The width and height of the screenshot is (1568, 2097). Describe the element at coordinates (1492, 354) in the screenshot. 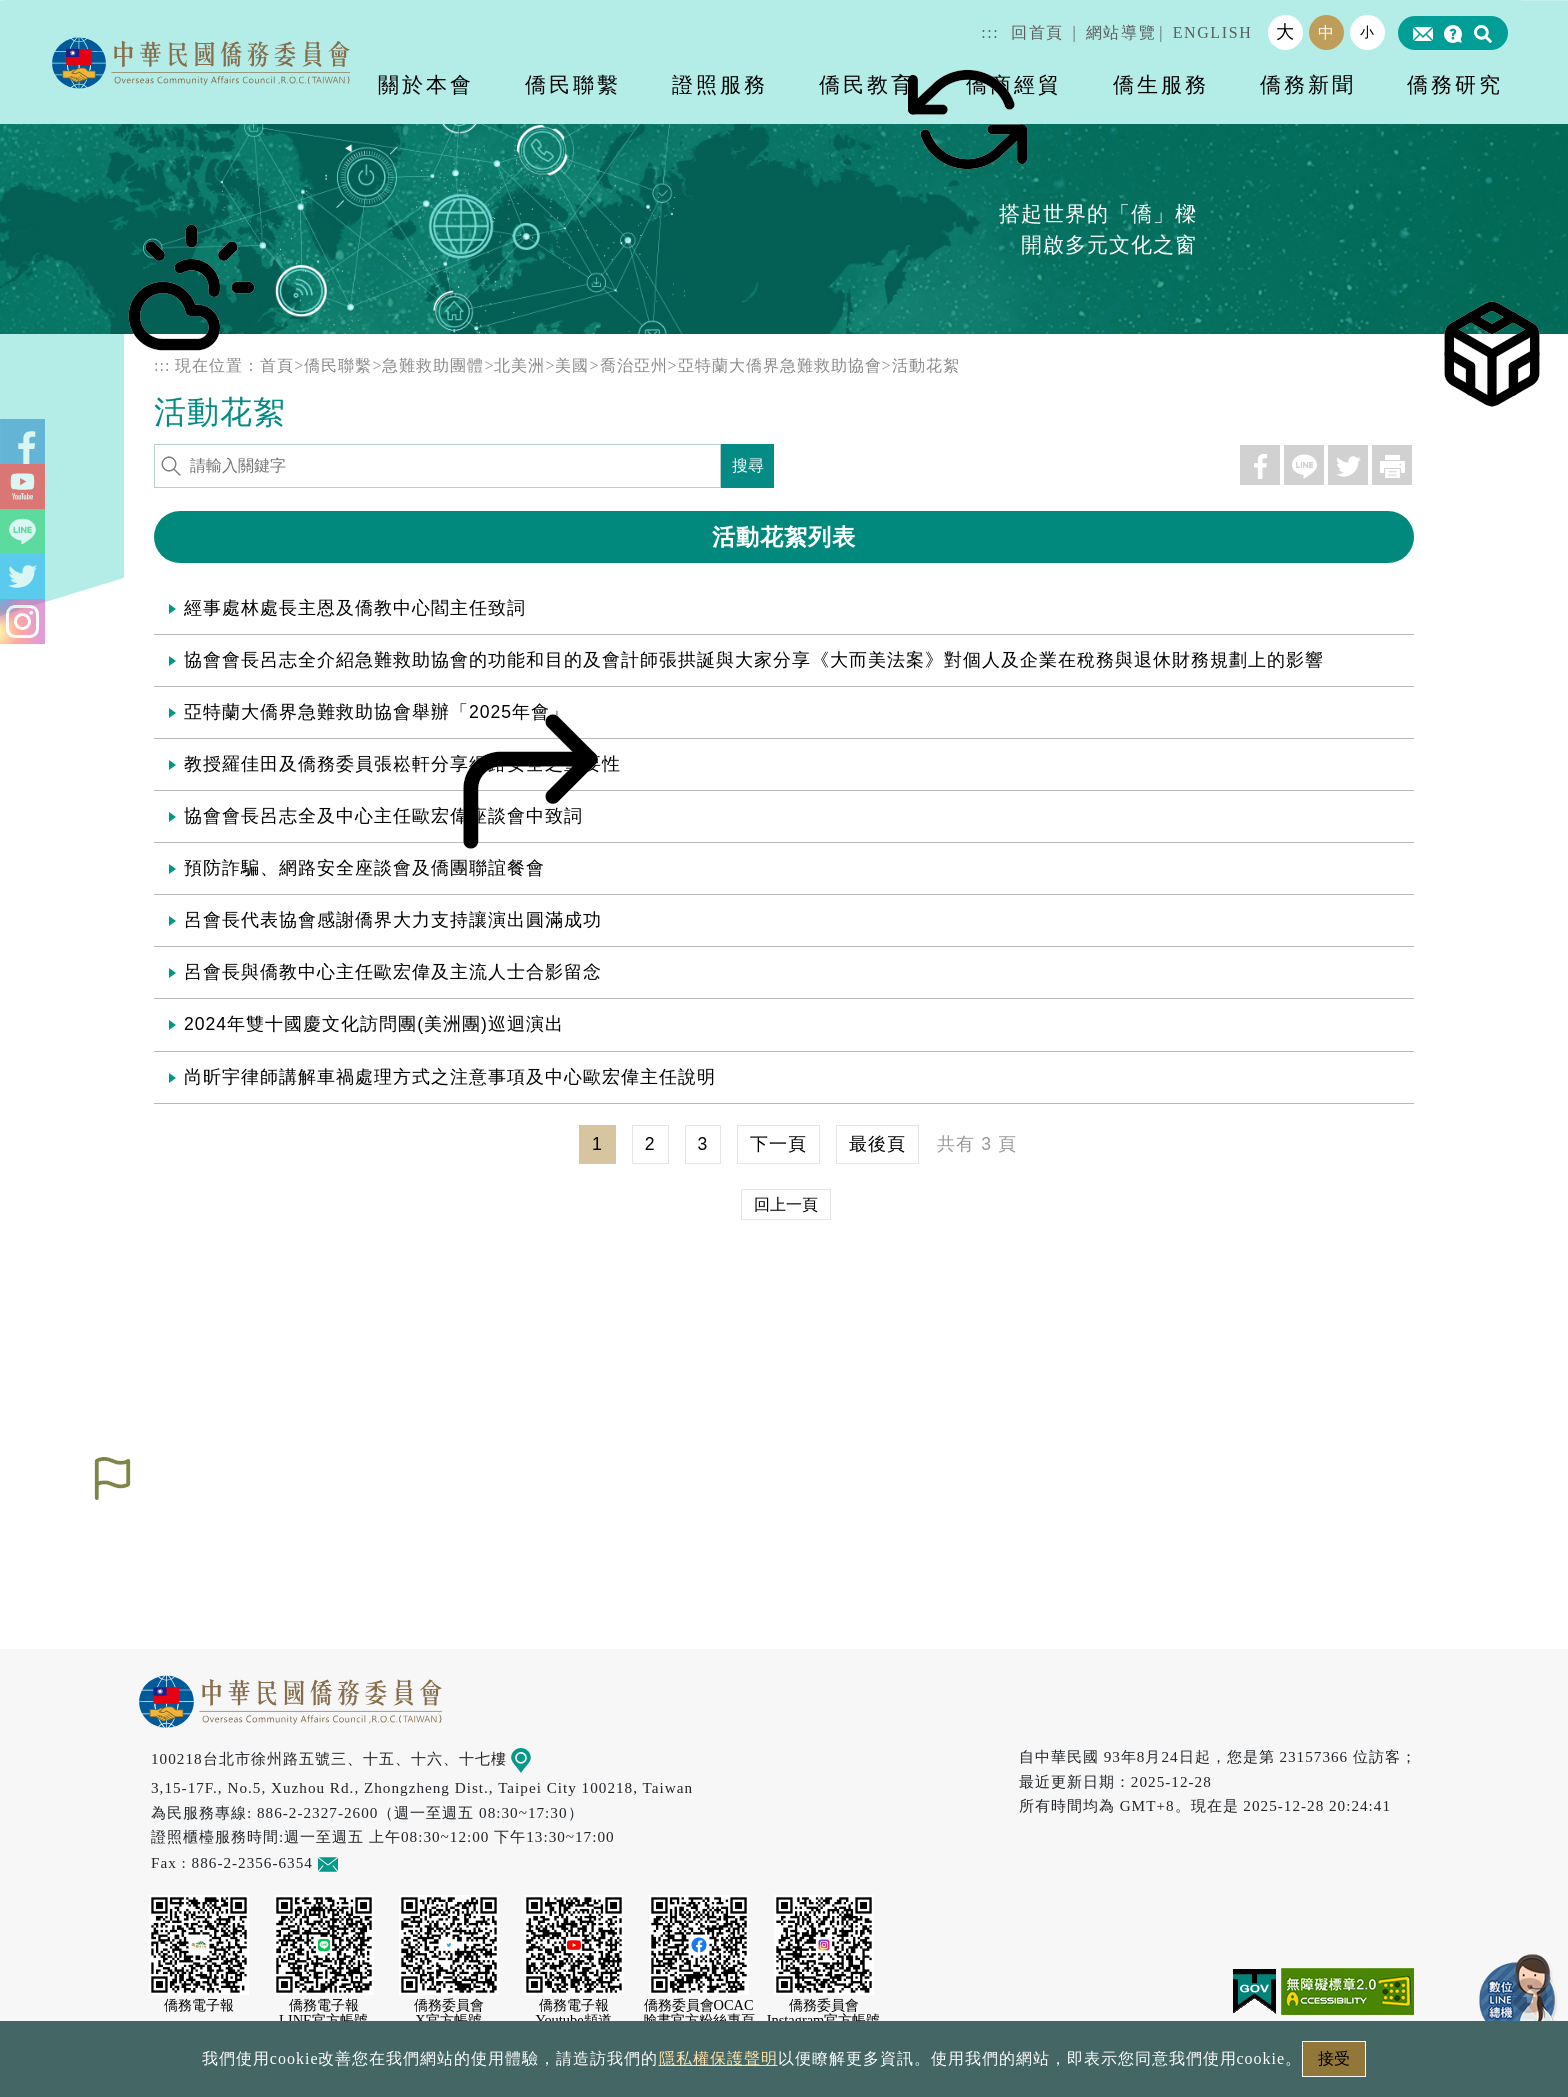

I see `open codesandbox development environment` at that location.